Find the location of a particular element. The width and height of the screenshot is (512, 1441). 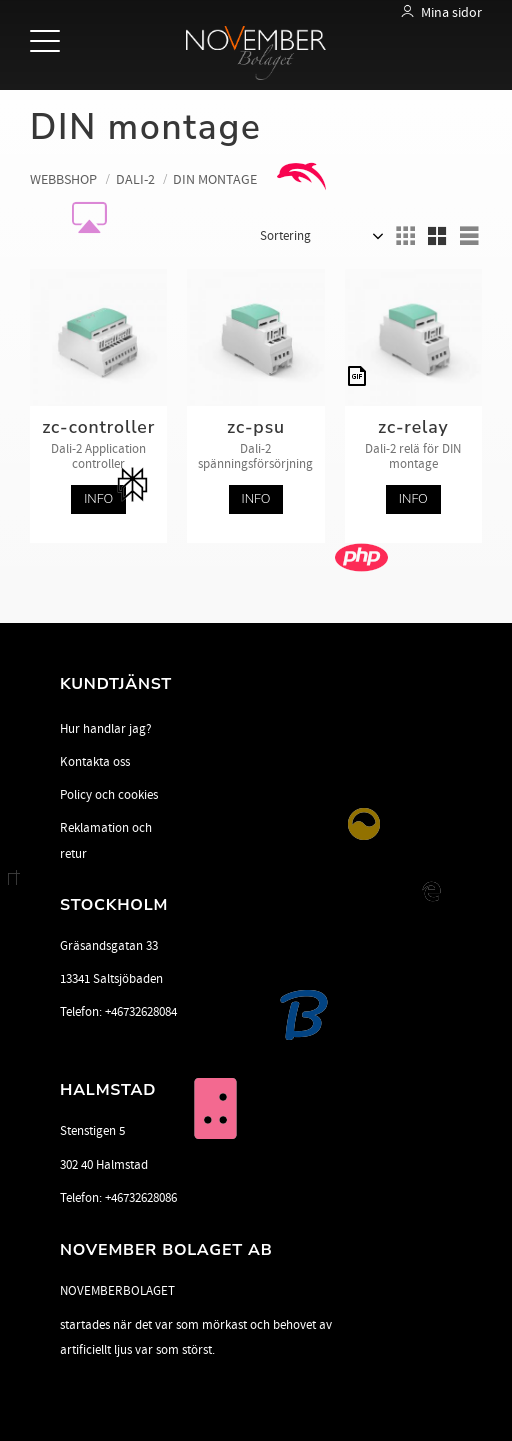

attach a GIF file is located at coordinates (357, 376).